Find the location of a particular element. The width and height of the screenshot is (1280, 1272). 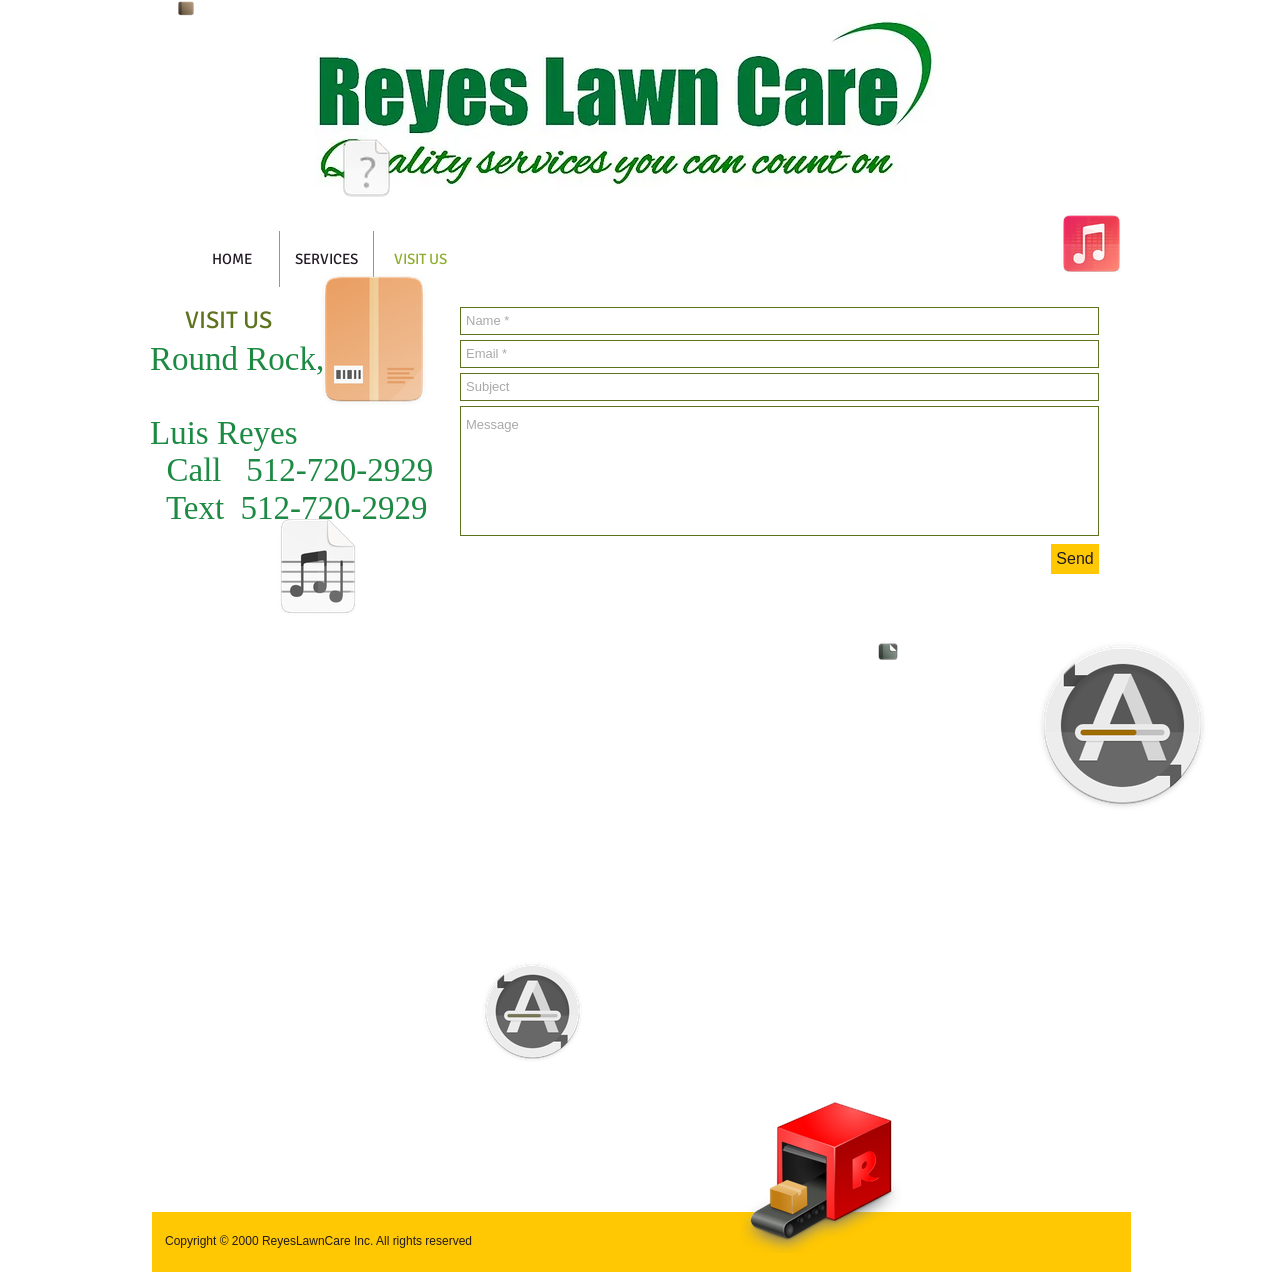

open the software updater application is located at coordinates (1122, 725).